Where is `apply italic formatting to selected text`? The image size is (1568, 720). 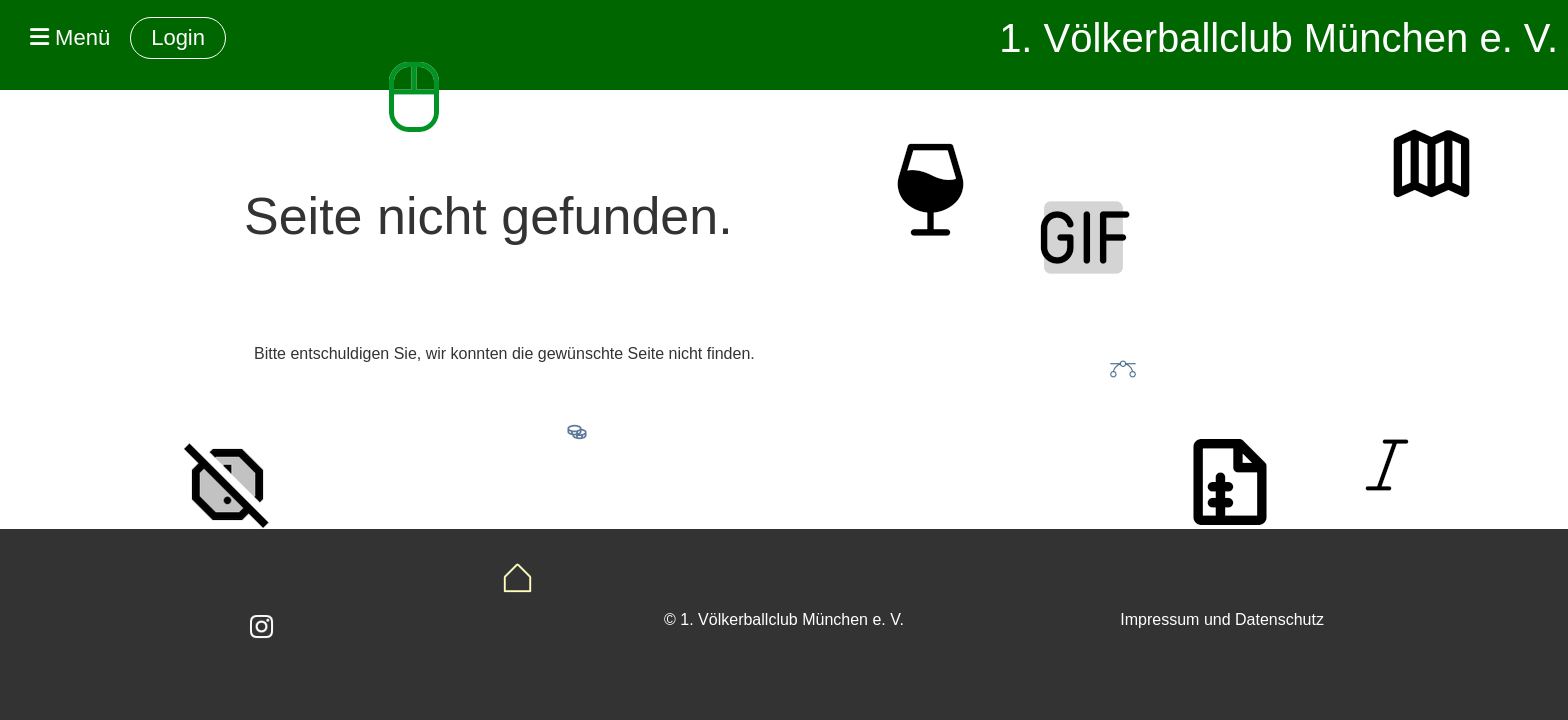 apply italic formatting to selected text is located at coordinates (1387, 465).